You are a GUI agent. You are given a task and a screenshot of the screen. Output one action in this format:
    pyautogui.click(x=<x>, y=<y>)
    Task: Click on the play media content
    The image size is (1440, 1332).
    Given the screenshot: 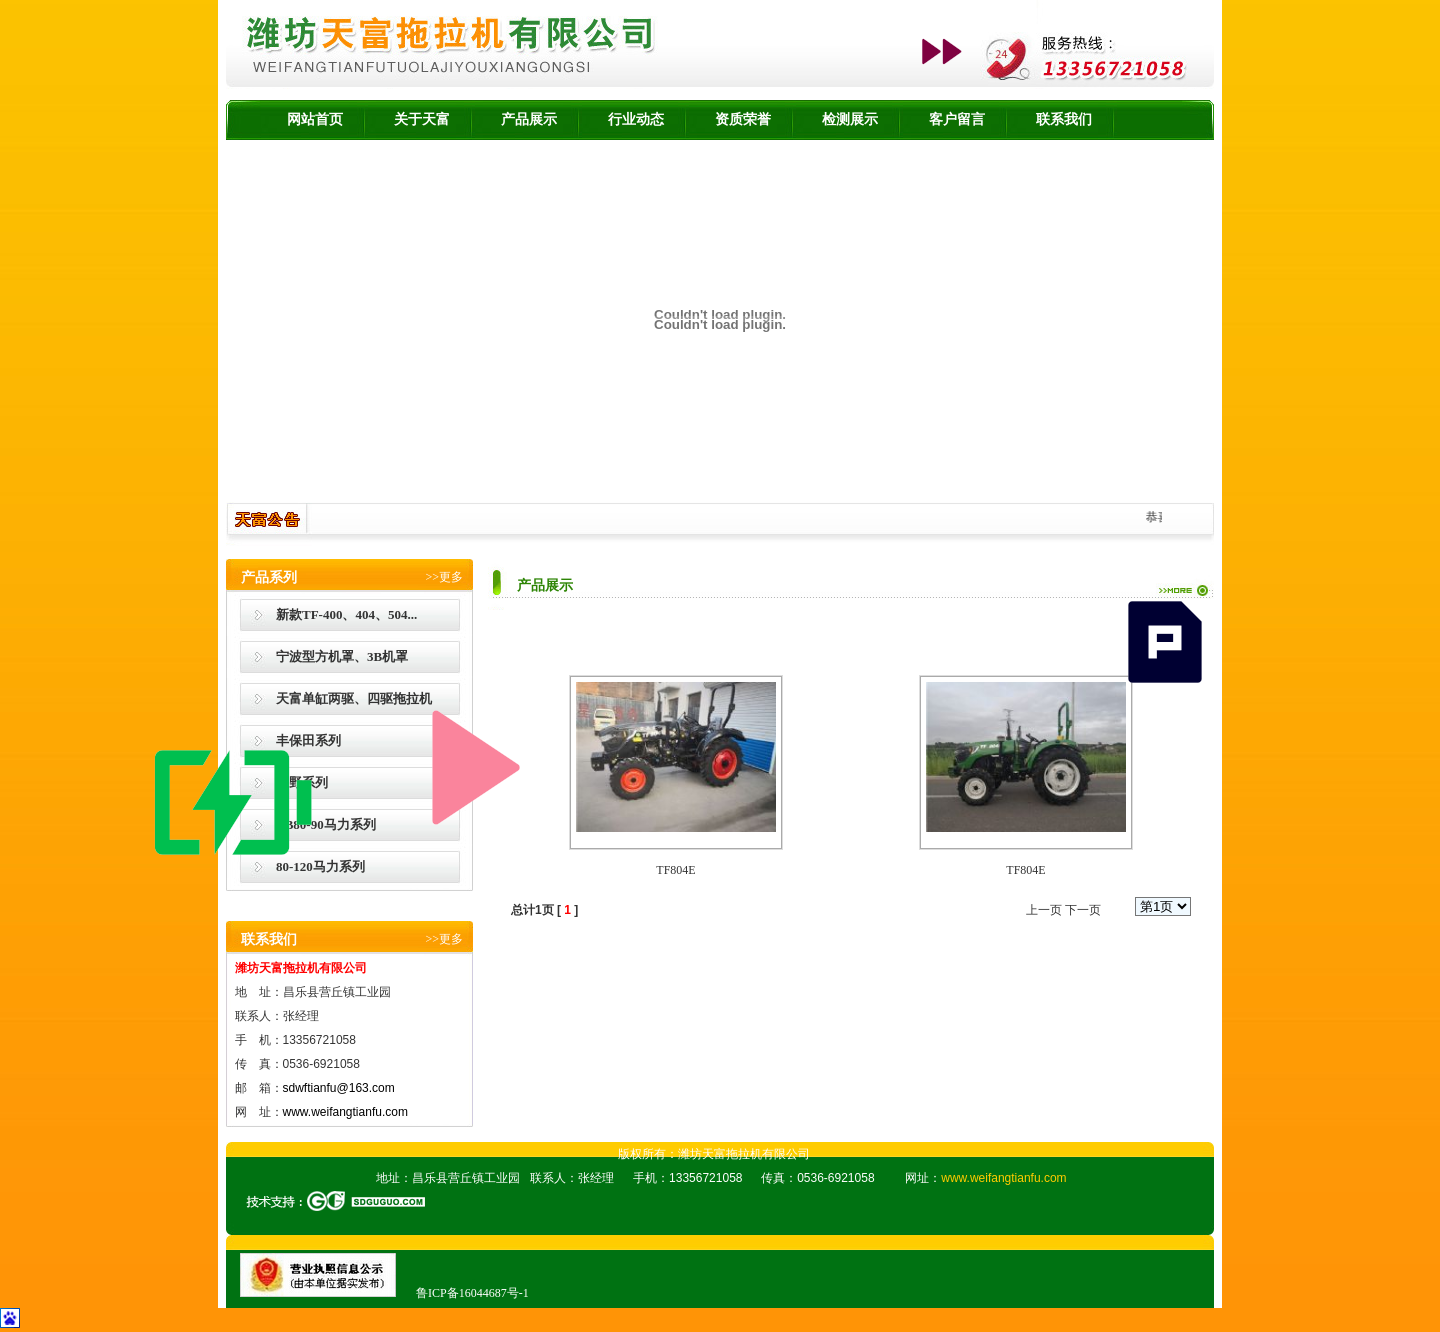 What is the action you would take?
    pyautogui.click(x=462, y=767)
    